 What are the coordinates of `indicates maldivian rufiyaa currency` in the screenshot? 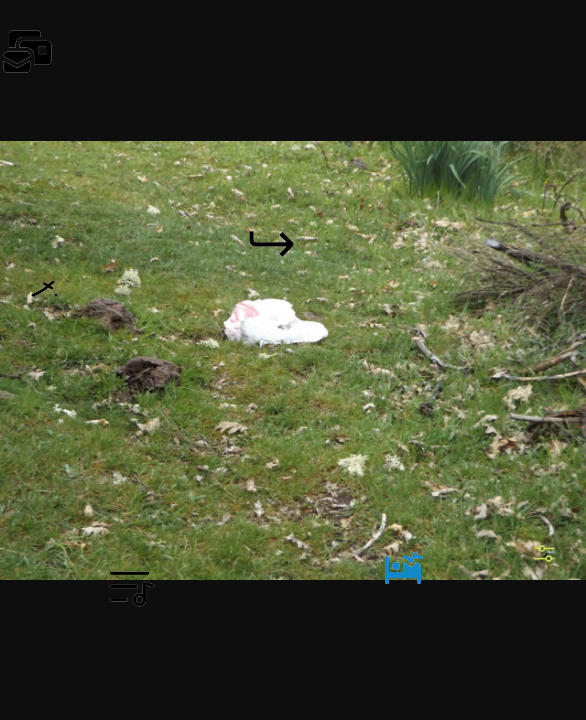 It's located at (44, 289).